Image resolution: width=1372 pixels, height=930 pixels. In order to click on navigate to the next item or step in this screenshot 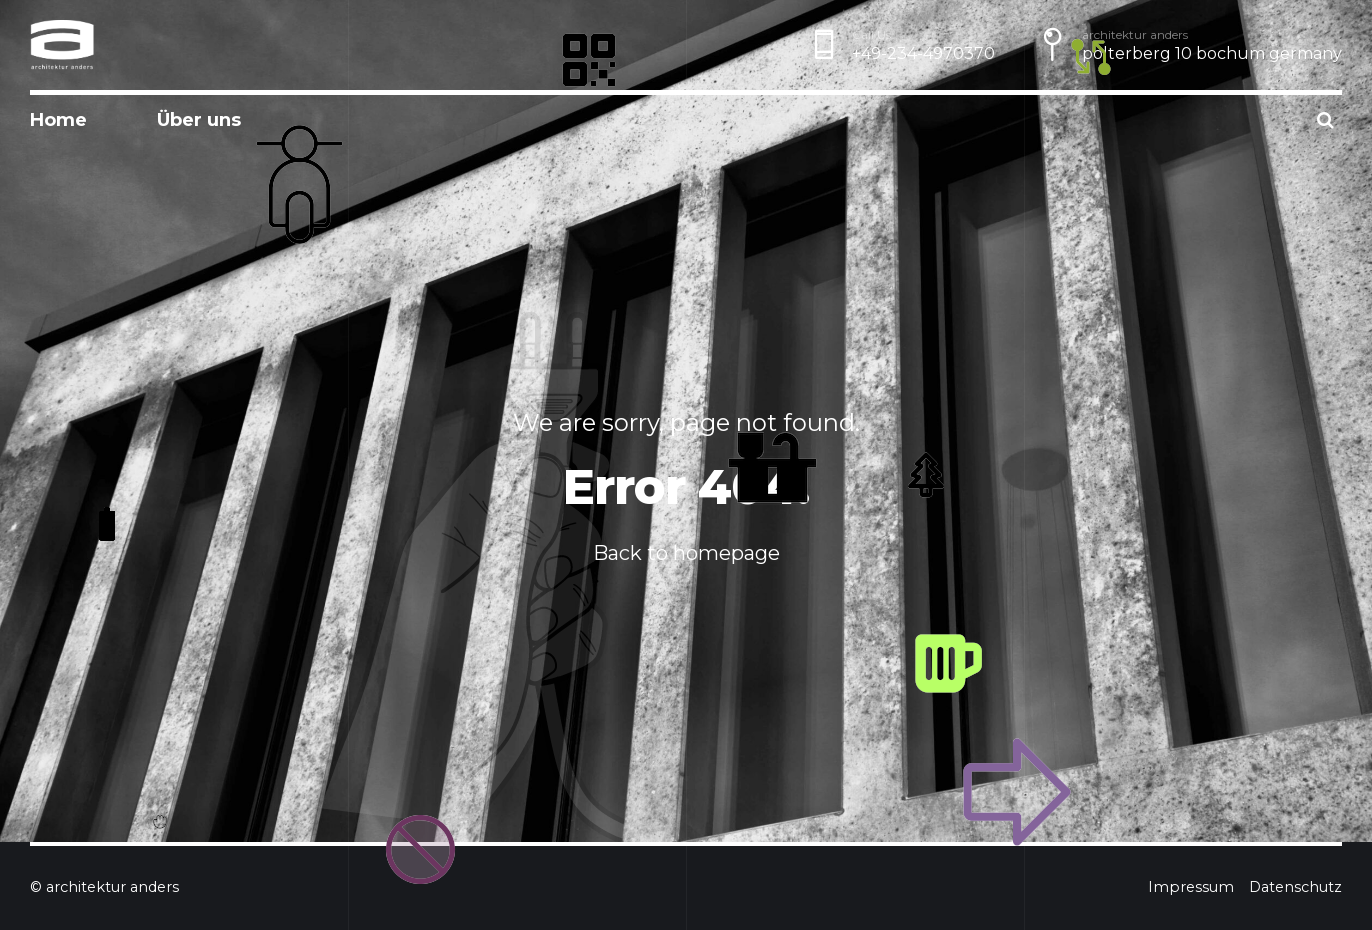, I will do `click(1013, 792)`.